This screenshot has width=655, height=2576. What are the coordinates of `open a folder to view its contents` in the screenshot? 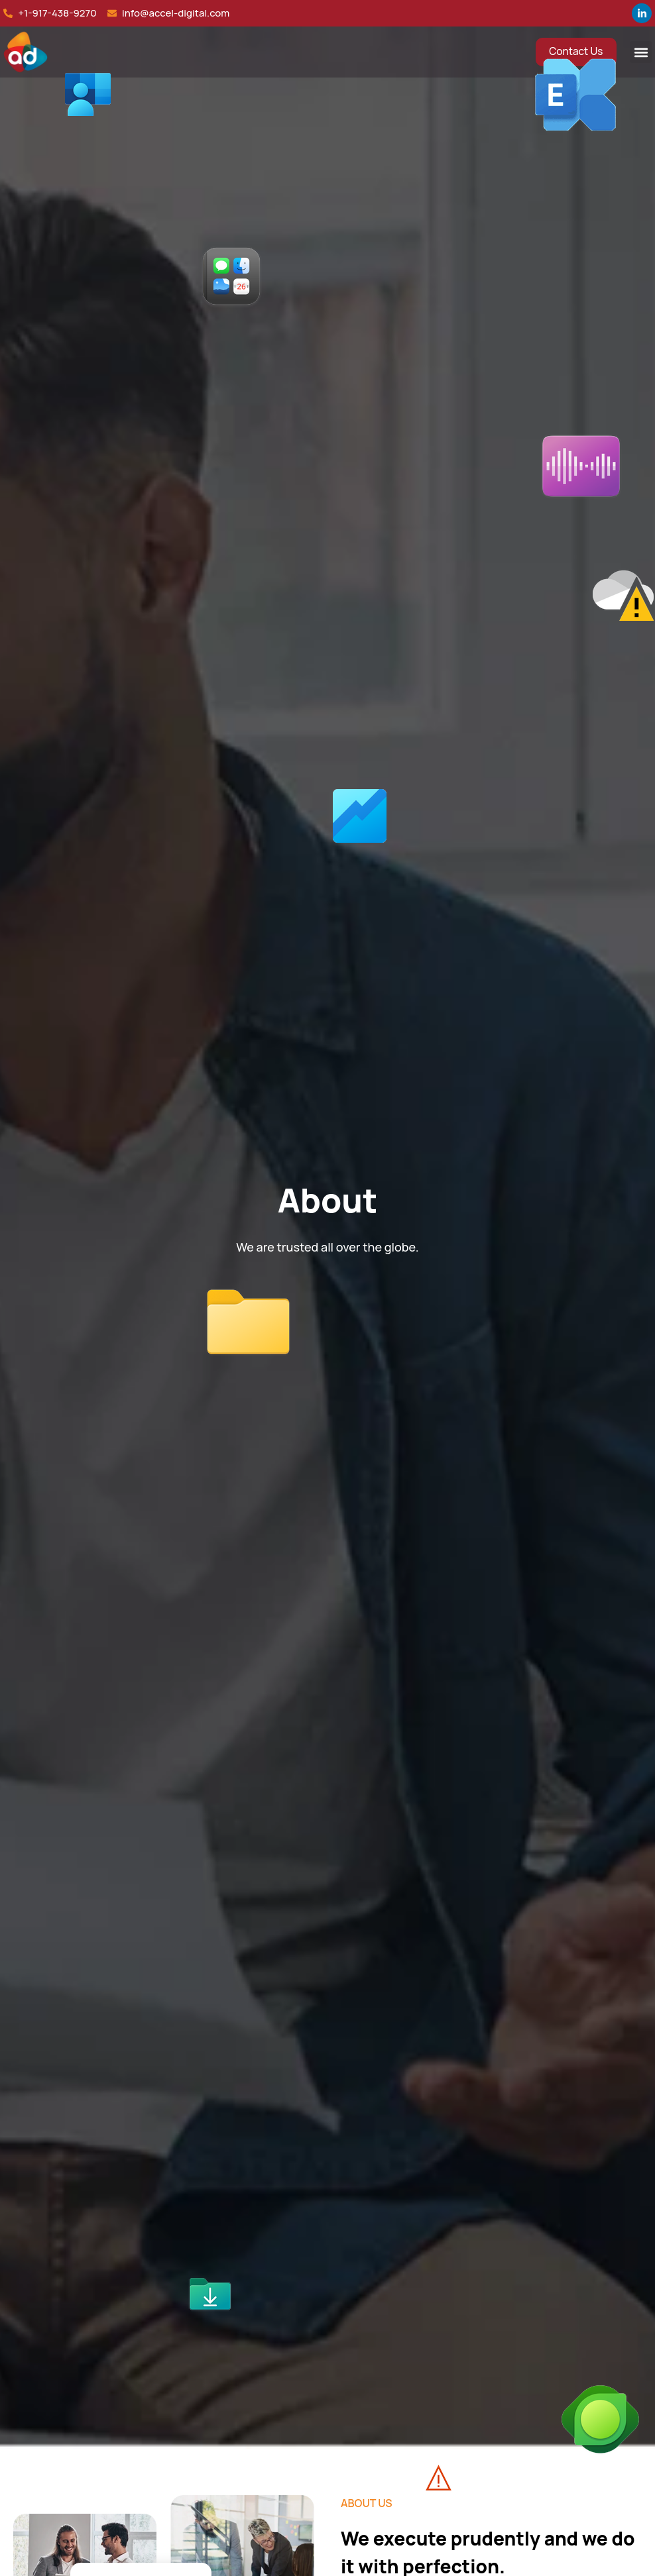 It's located at (248, 1324).